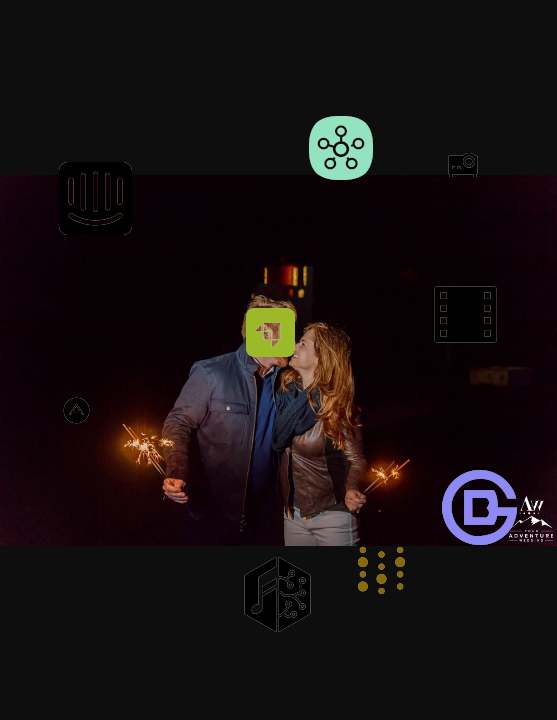 The image size is (557, 720). Describe the element at coordinates (341, 148) in the screenshot. I see `open the SmartThings app` at that location.